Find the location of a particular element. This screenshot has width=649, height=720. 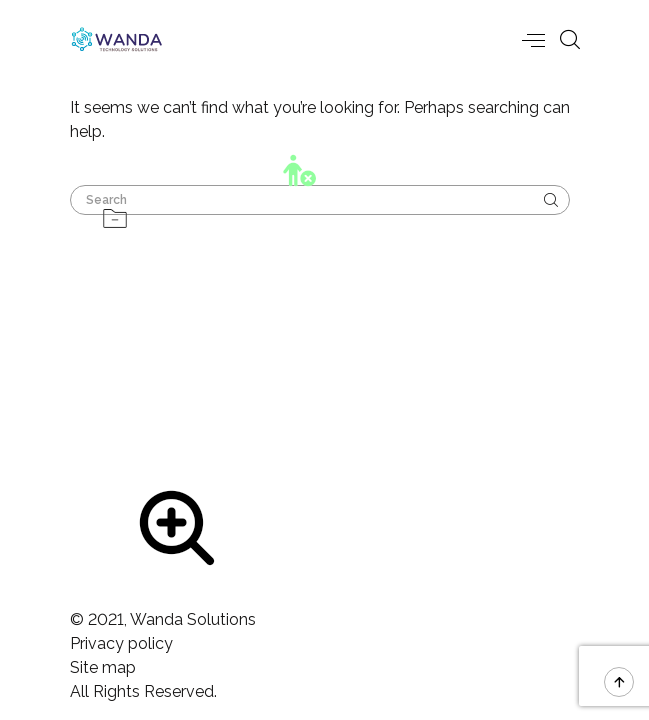

remove a user or contact is located at coordinates (298, 170).